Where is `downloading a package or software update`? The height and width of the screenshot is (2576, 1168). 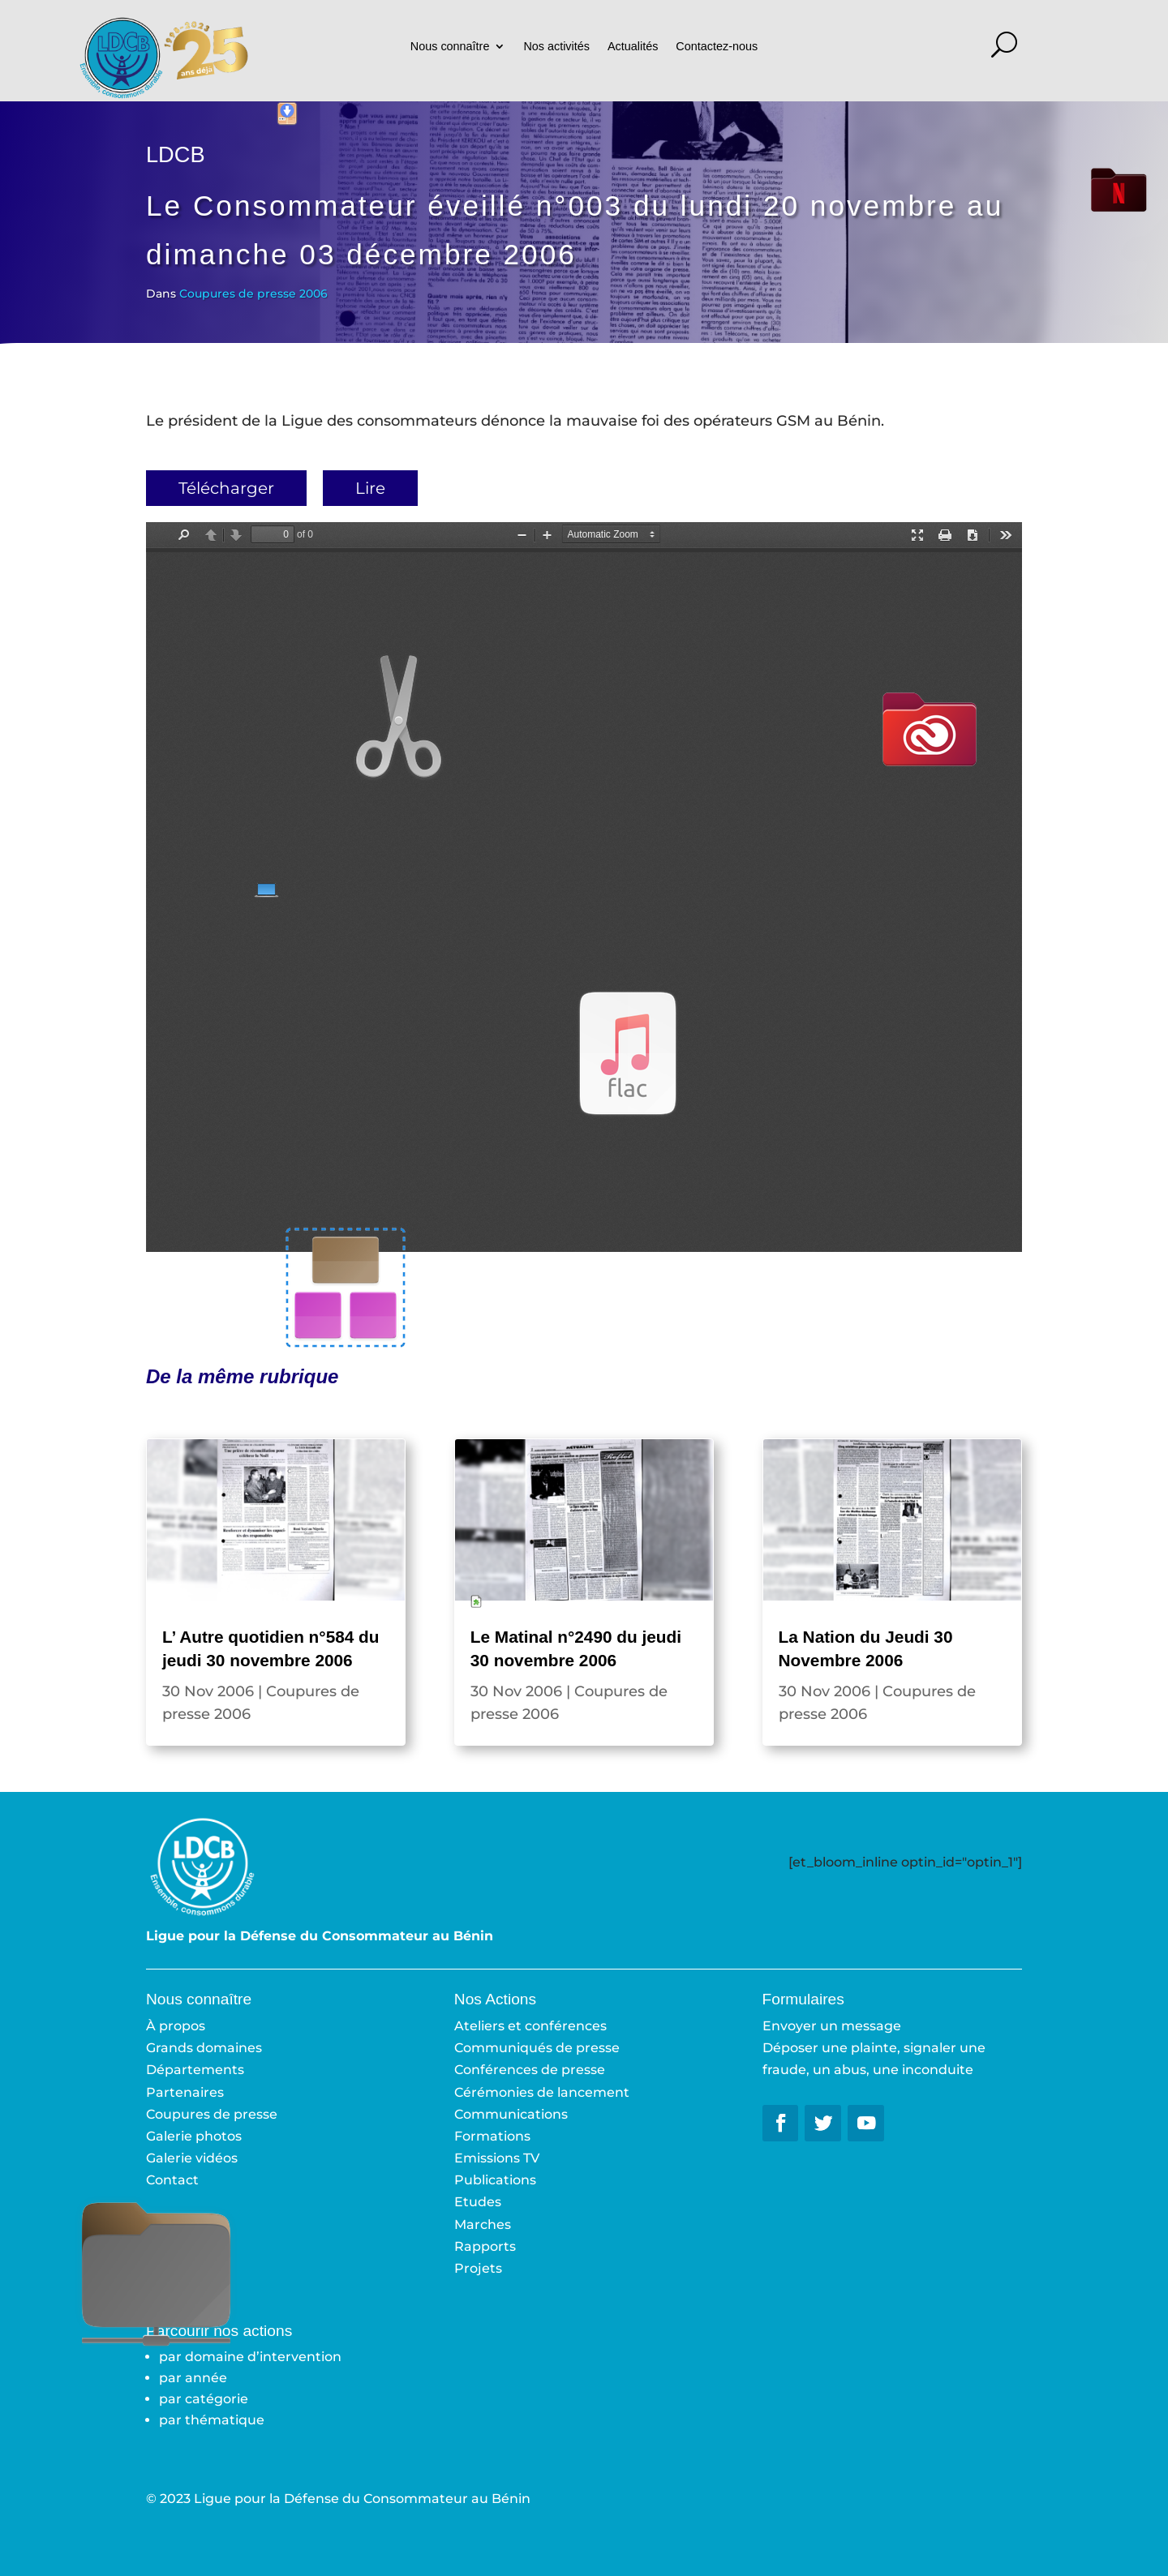
downloading a package or software update is located at coordinates (287, 114).